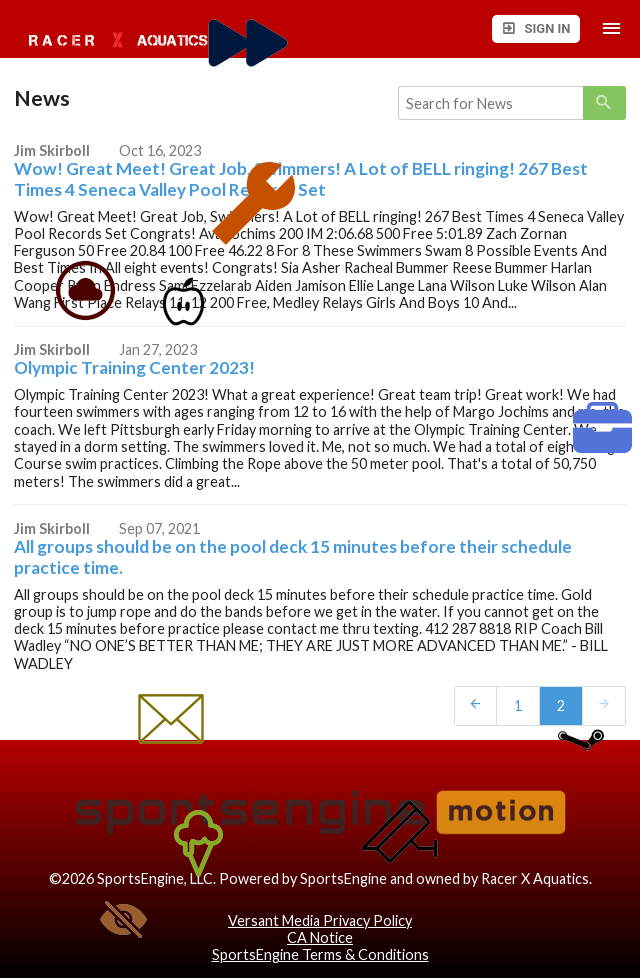 Image resolution: width=640 pixels, height=978 pixels. What do you see at coordinates (171, 719) in the screenshot?
I see `open your inbox` at bounding box center [171, 719].